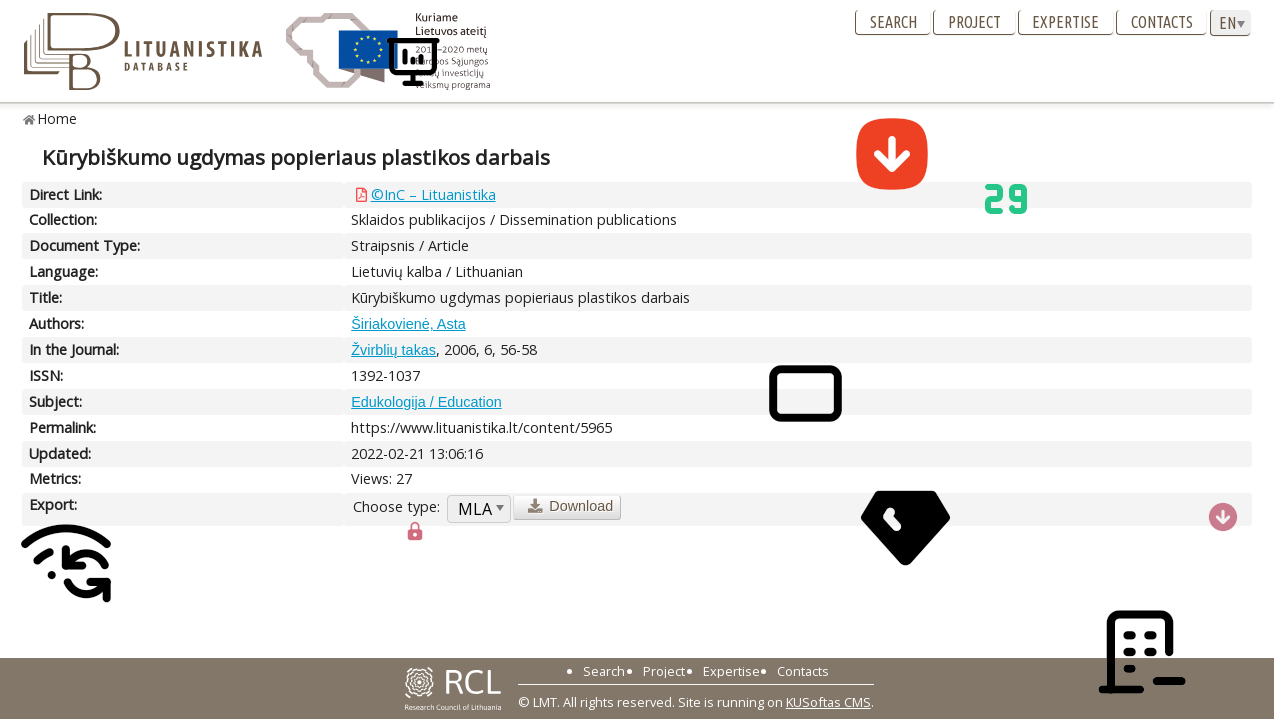 The width and height of the screenshot is (1274, 720). I want to click on indicates day 29 on a calendar or date picker, so click(1006, 199).